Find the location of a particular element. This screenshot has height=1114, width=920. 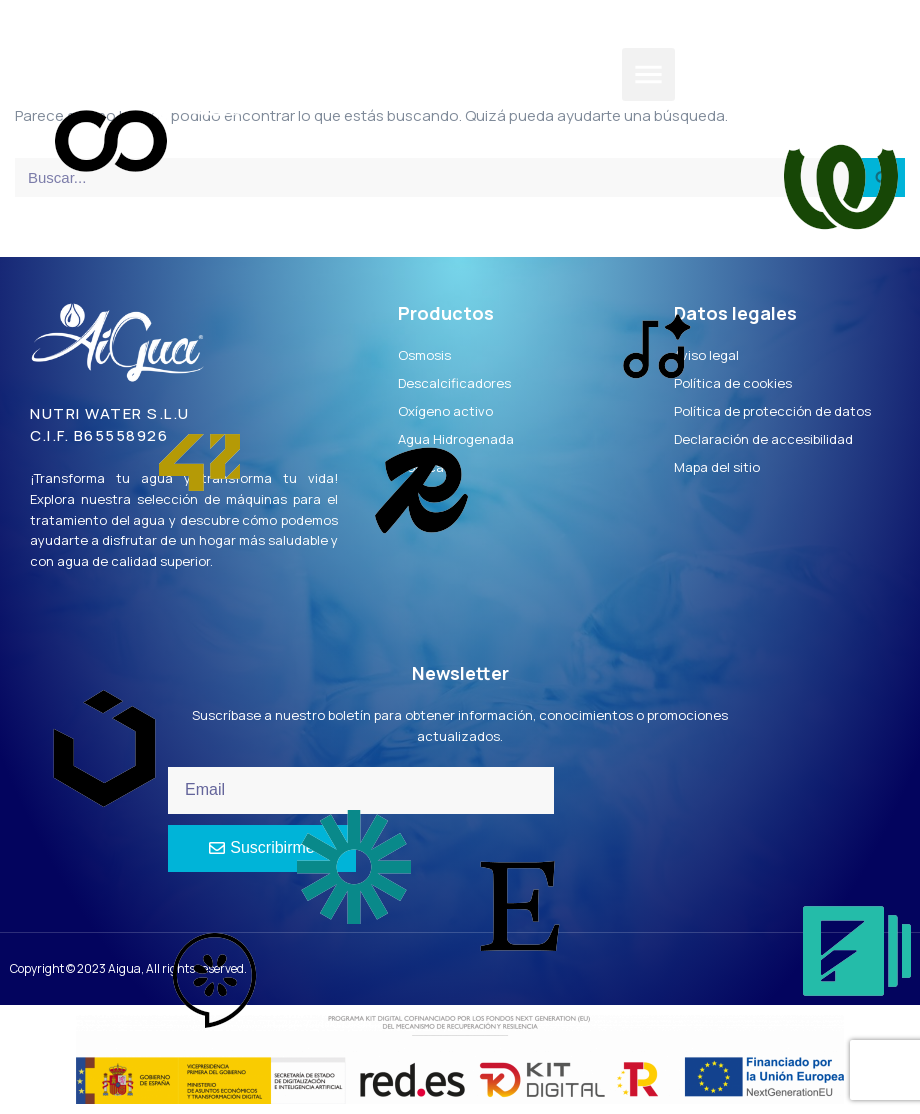

UIkit framework logo is located at coordinates (104, 748).